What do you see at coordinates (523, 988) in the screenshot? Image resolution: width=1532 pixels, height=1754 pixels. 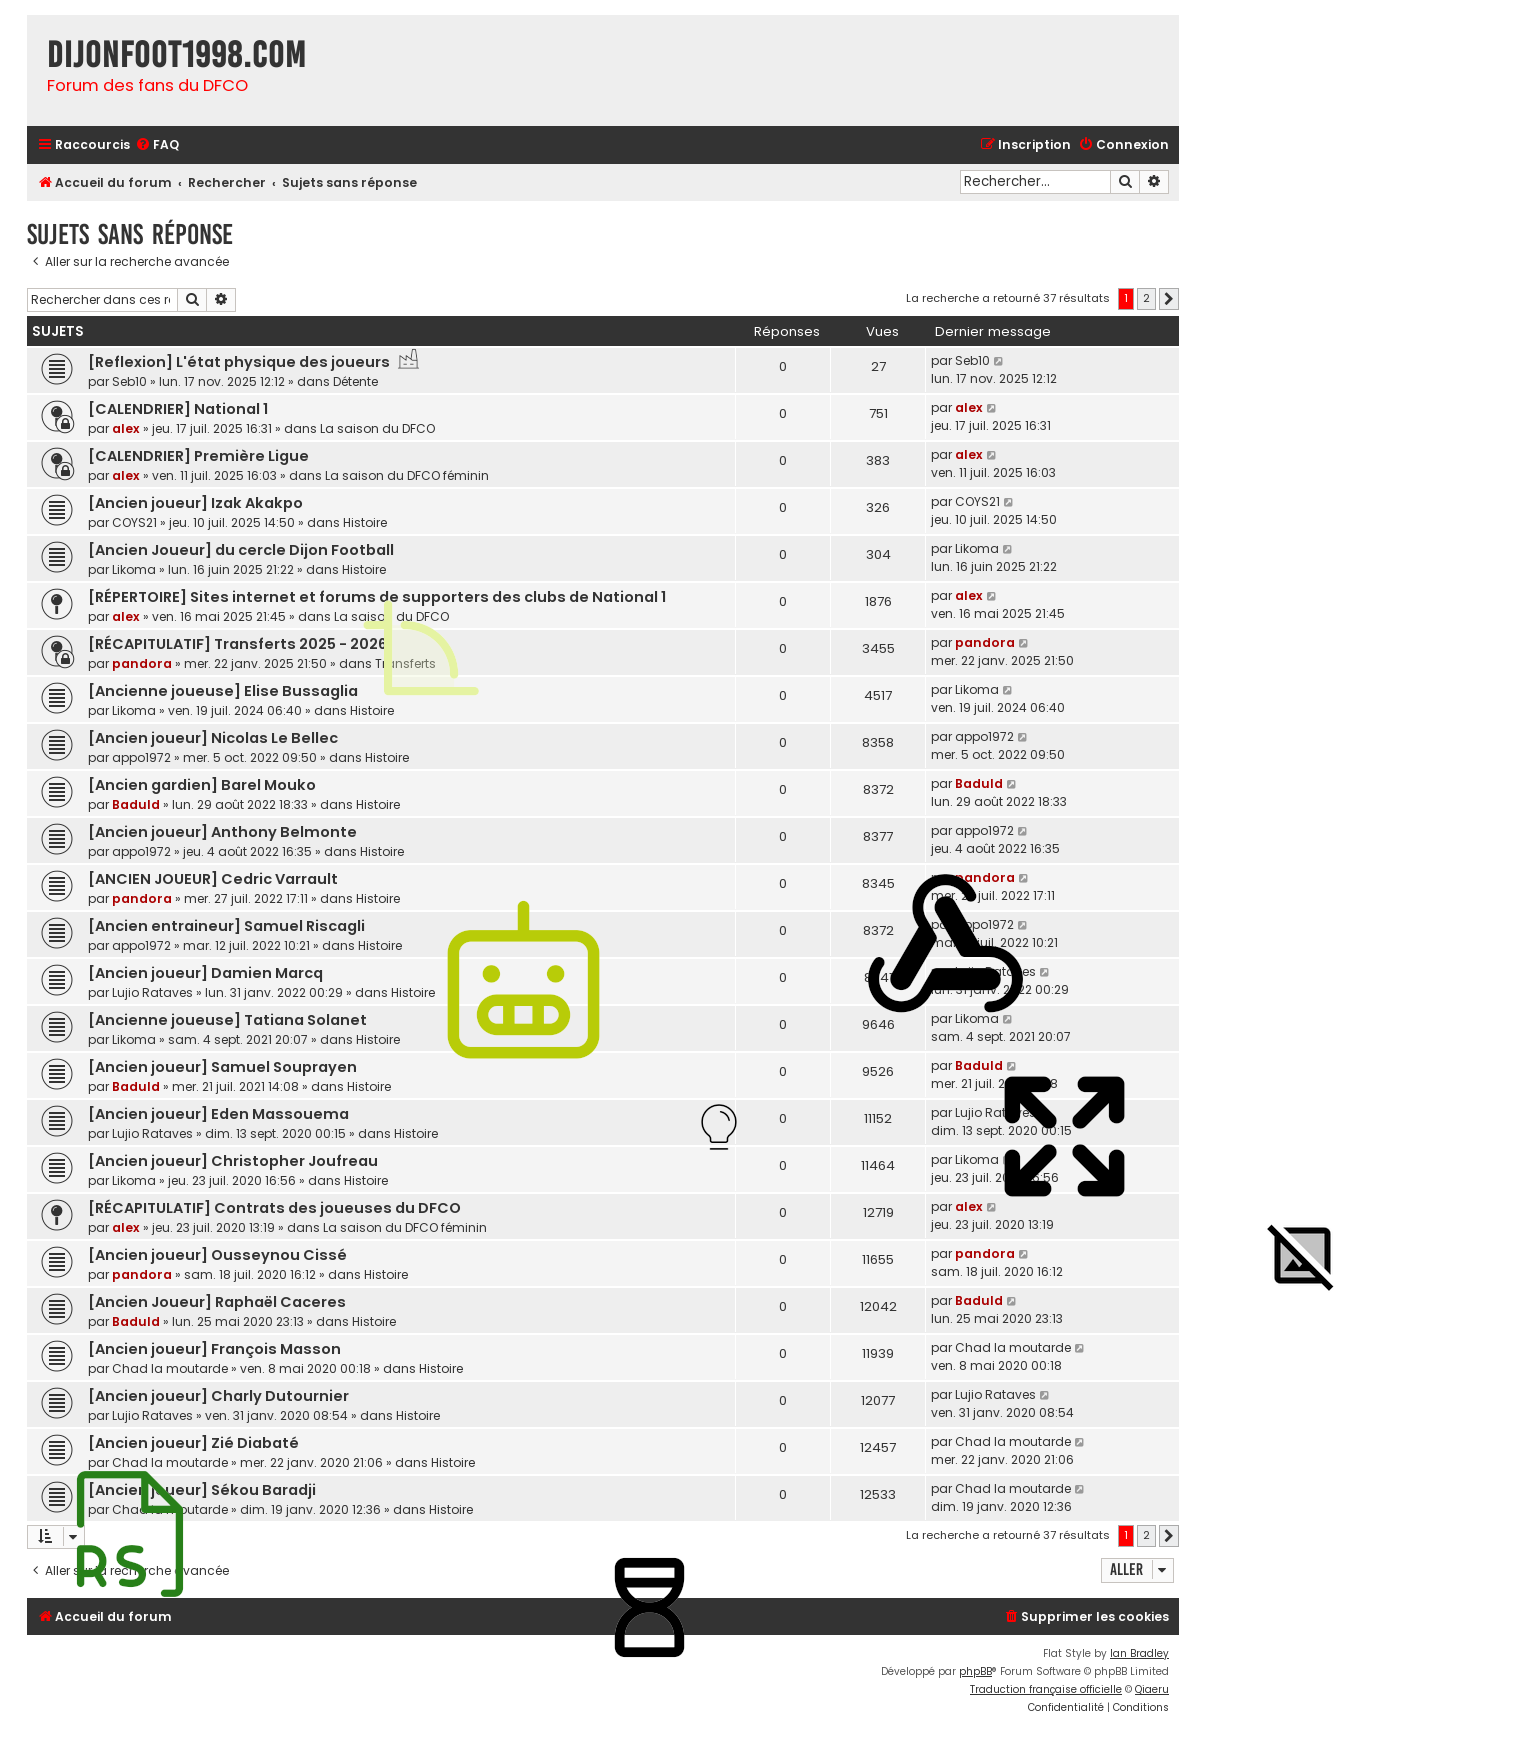 I see `access AI assistant or chatbot` at bounding box center [523, 988].